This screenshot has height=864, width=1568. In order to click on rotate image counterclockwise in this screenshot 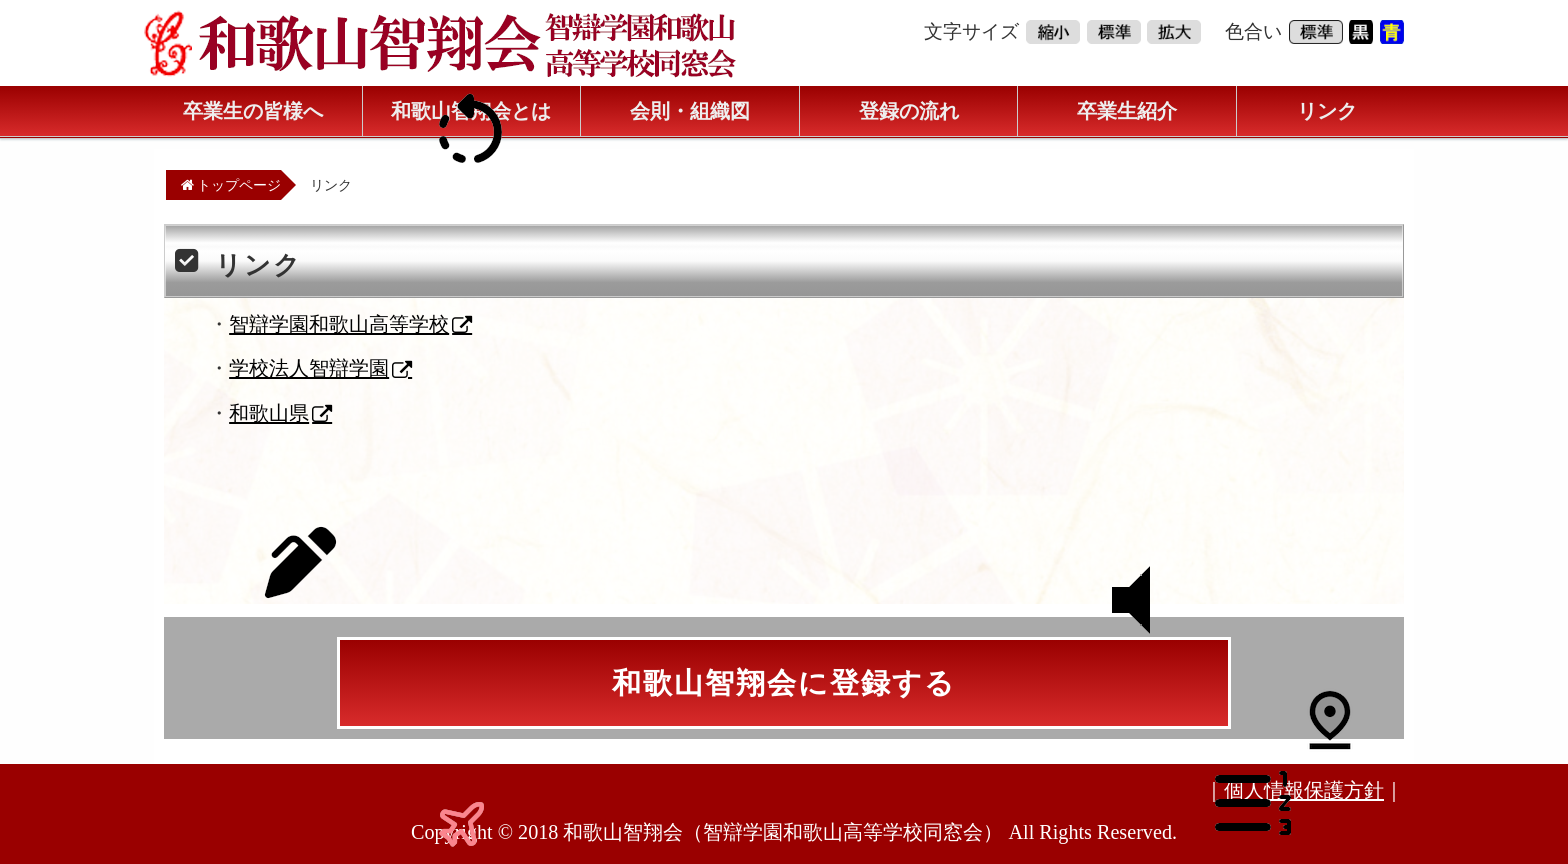, I will do `click(470, 132)`.